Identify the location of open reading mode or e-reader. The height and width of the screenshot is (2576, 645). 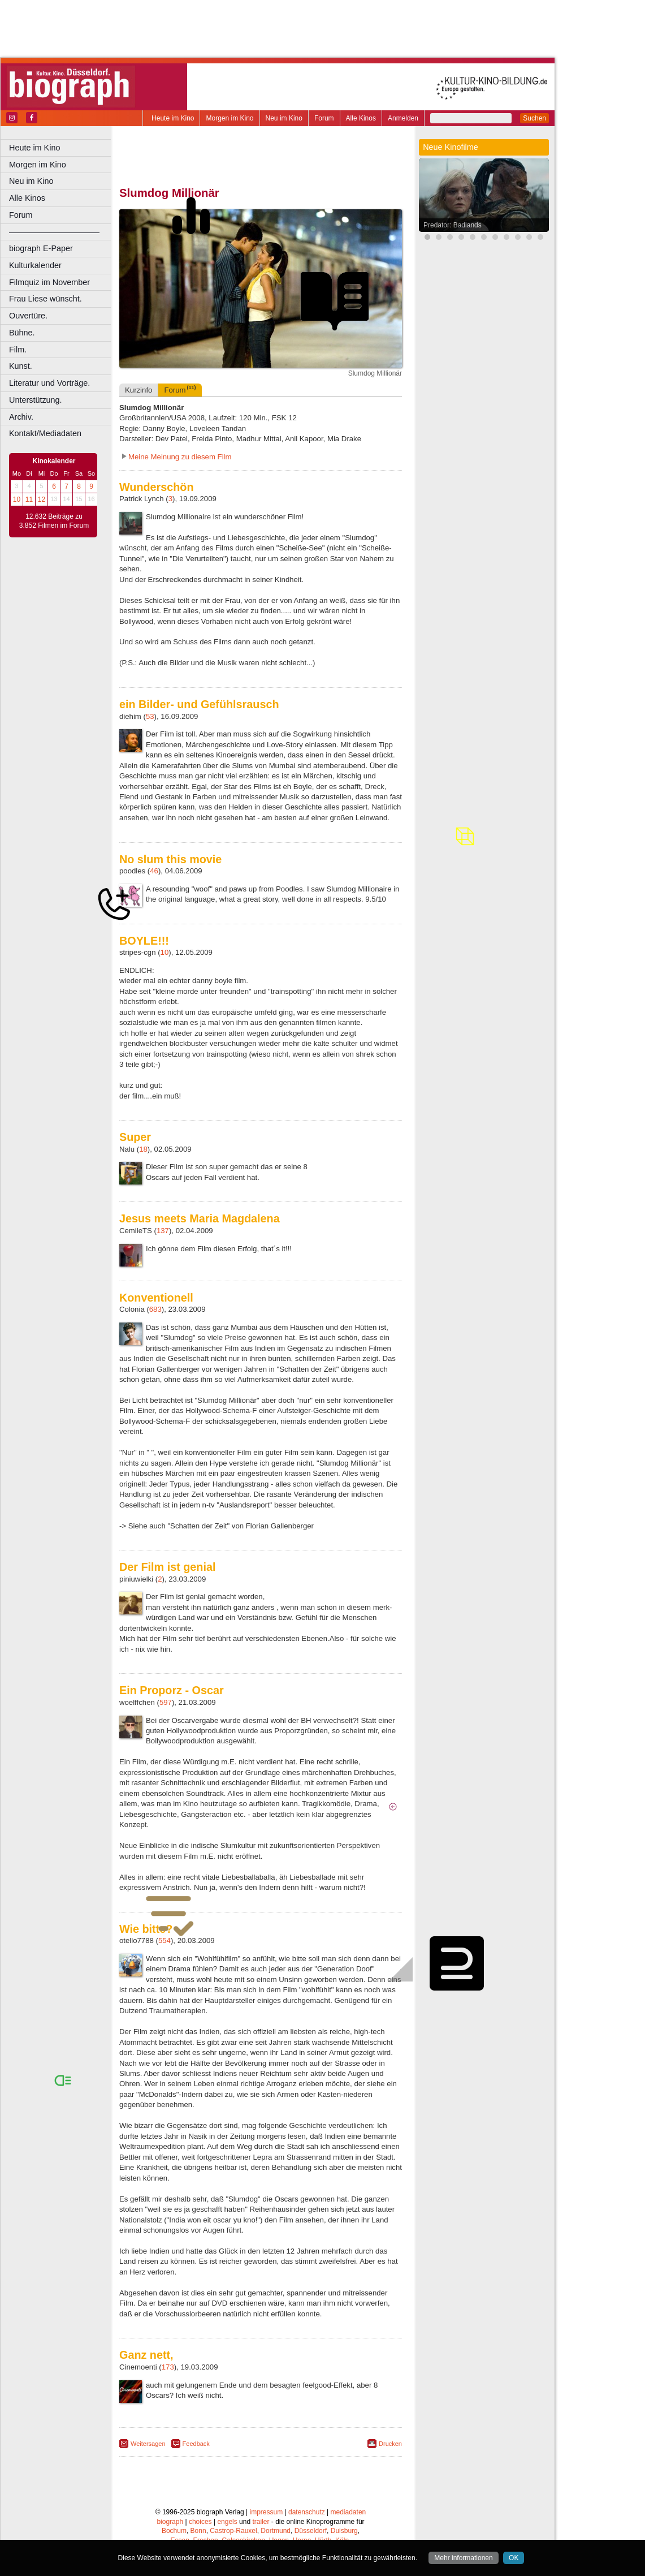
(335, 296).